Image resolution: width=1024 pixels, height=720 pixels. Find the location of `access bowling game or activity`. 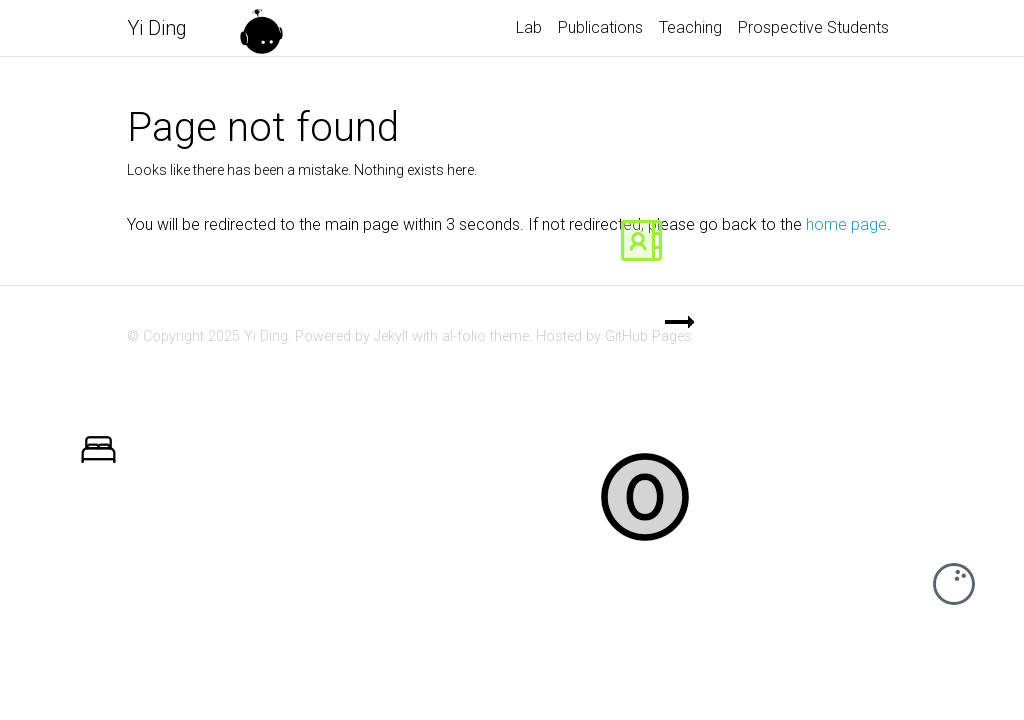

access bowling game or activity is located at coordinates (954, 584).